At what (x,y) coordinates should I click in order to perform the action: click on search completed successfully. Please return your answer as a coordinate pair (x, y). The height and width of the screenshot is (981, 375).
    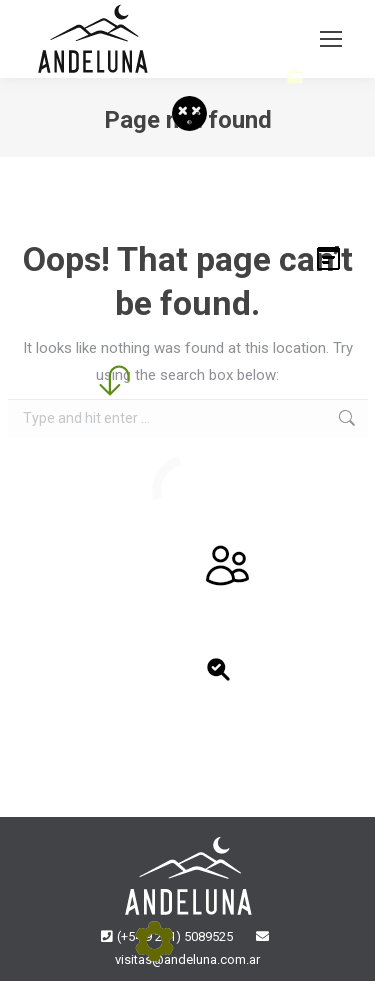
    Looking at the image, I should click on (218, 669).